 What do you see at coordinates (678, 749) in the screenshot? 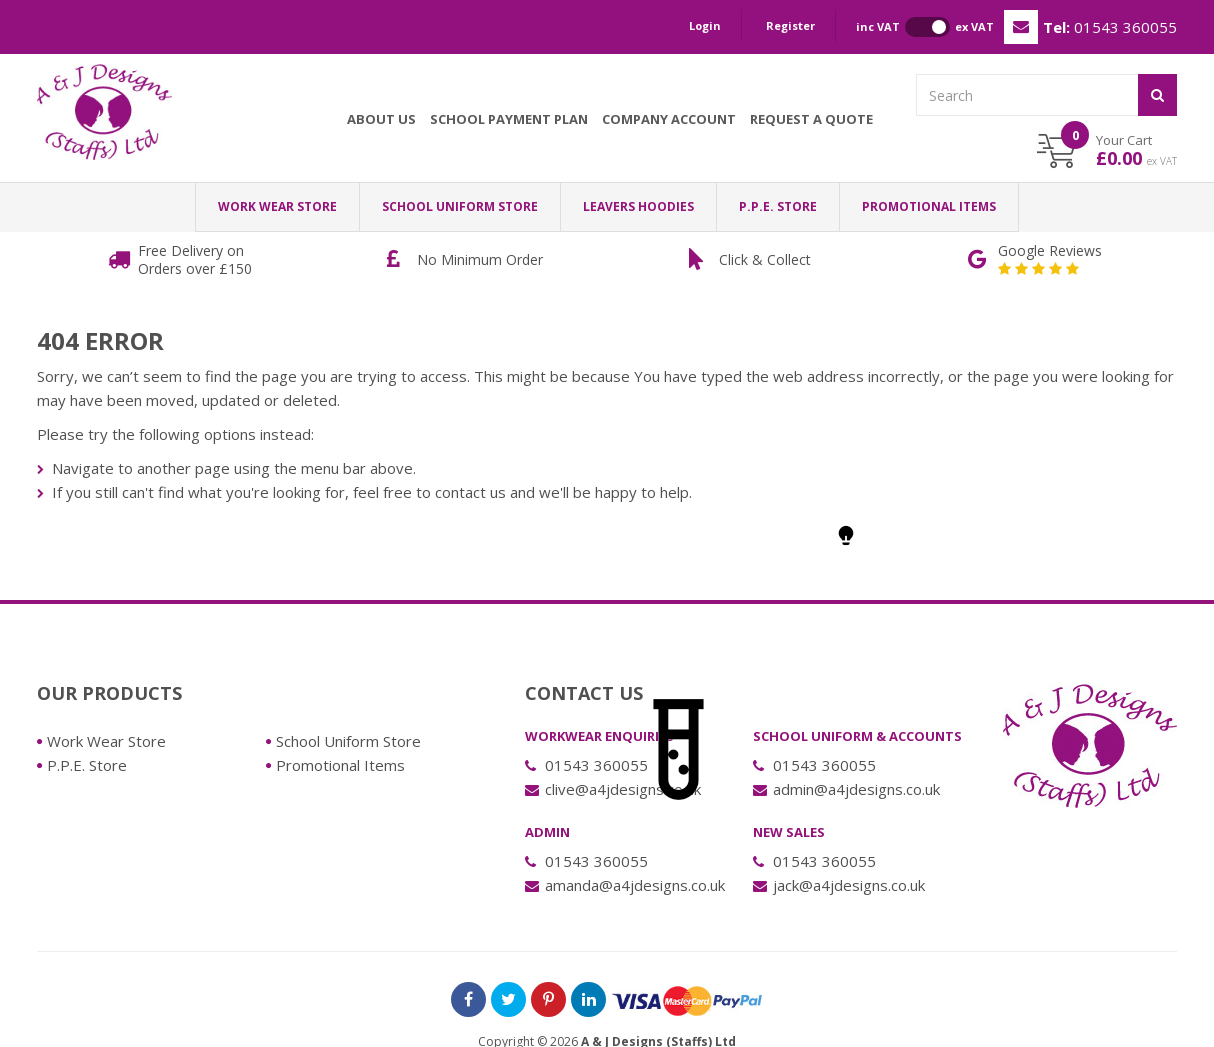
I see `access lab results or test data` at bounding box center [678, 749].